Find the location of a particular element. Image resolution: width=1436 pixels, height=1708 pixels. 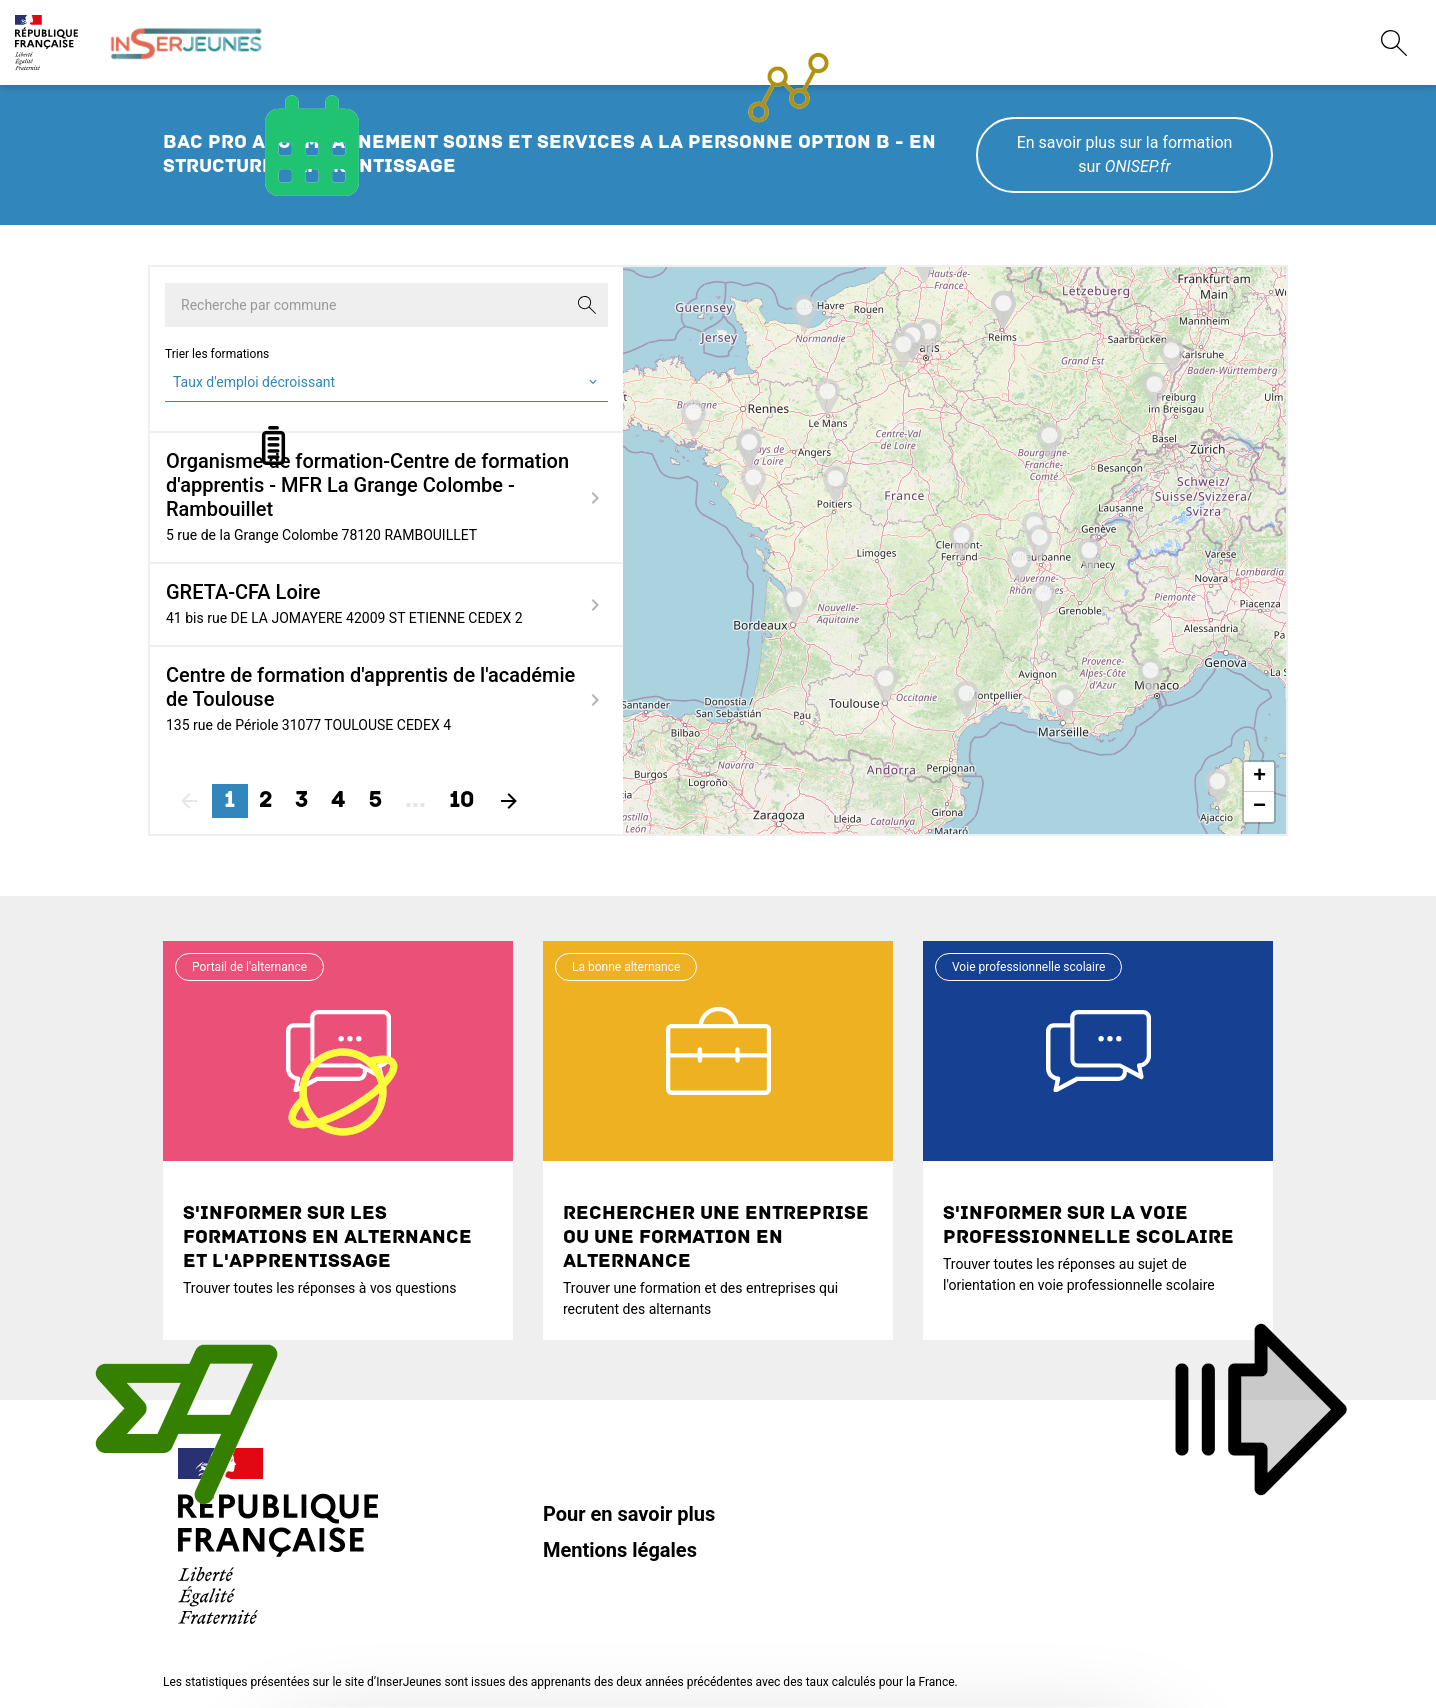

flag or mark an item for follow-up is located at coordinates (185, 1418).